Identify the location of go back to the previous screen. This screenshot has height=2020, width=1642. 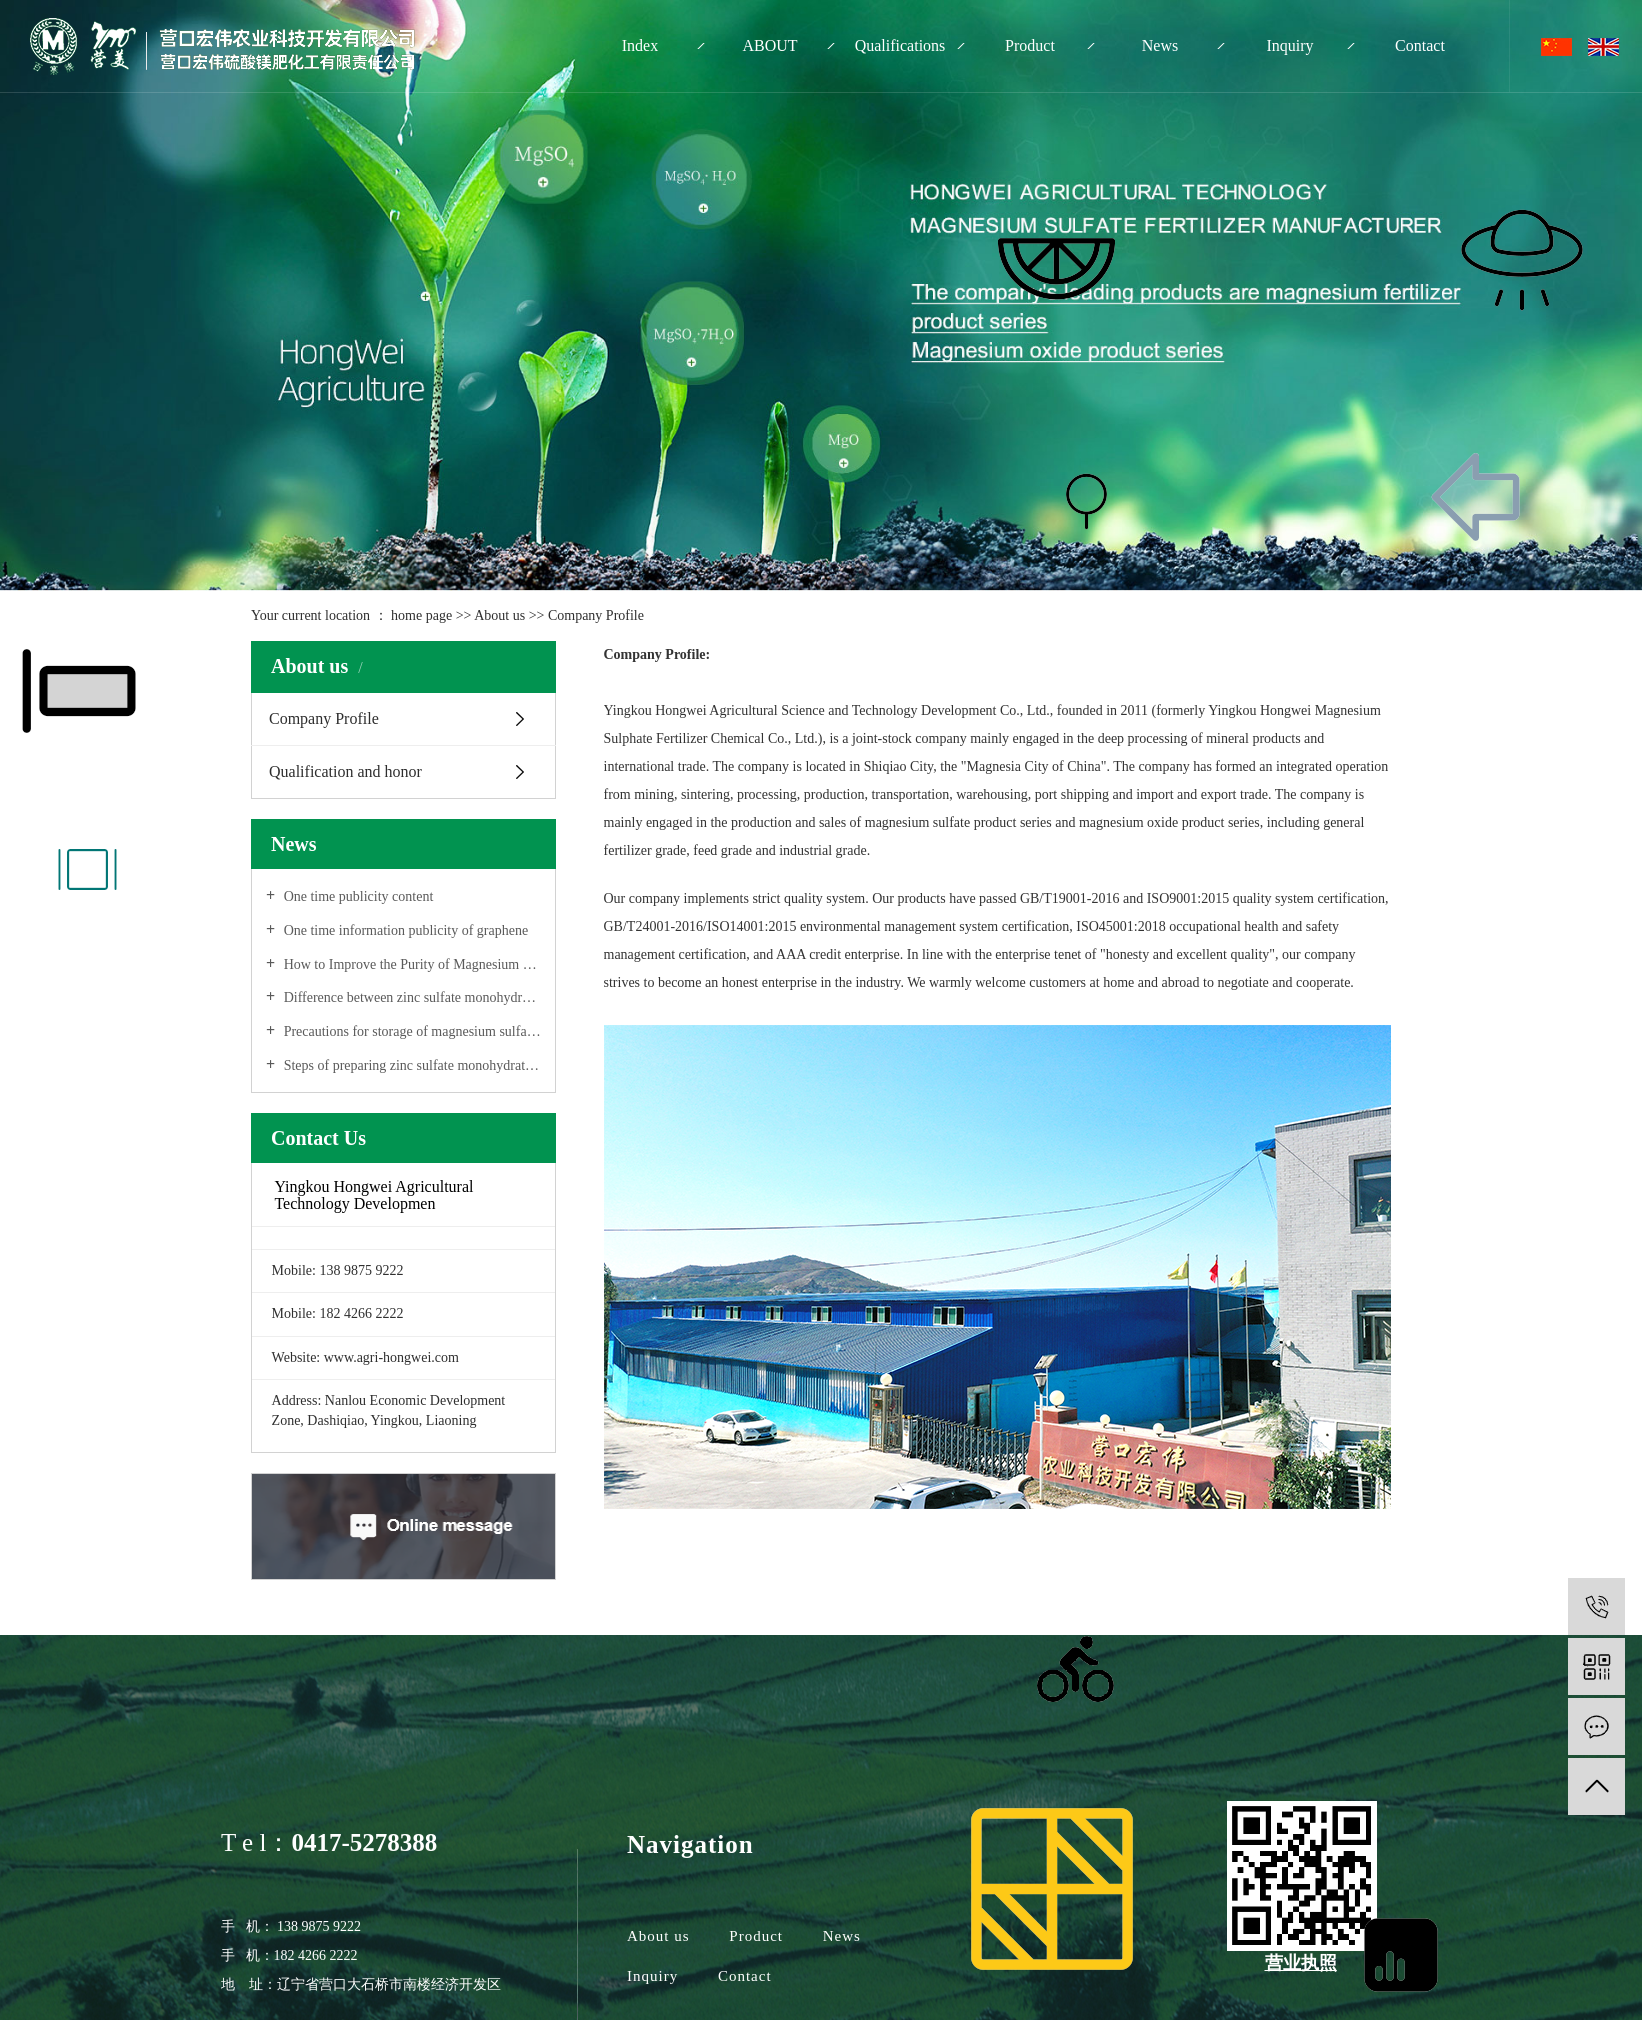
(1479, 497).